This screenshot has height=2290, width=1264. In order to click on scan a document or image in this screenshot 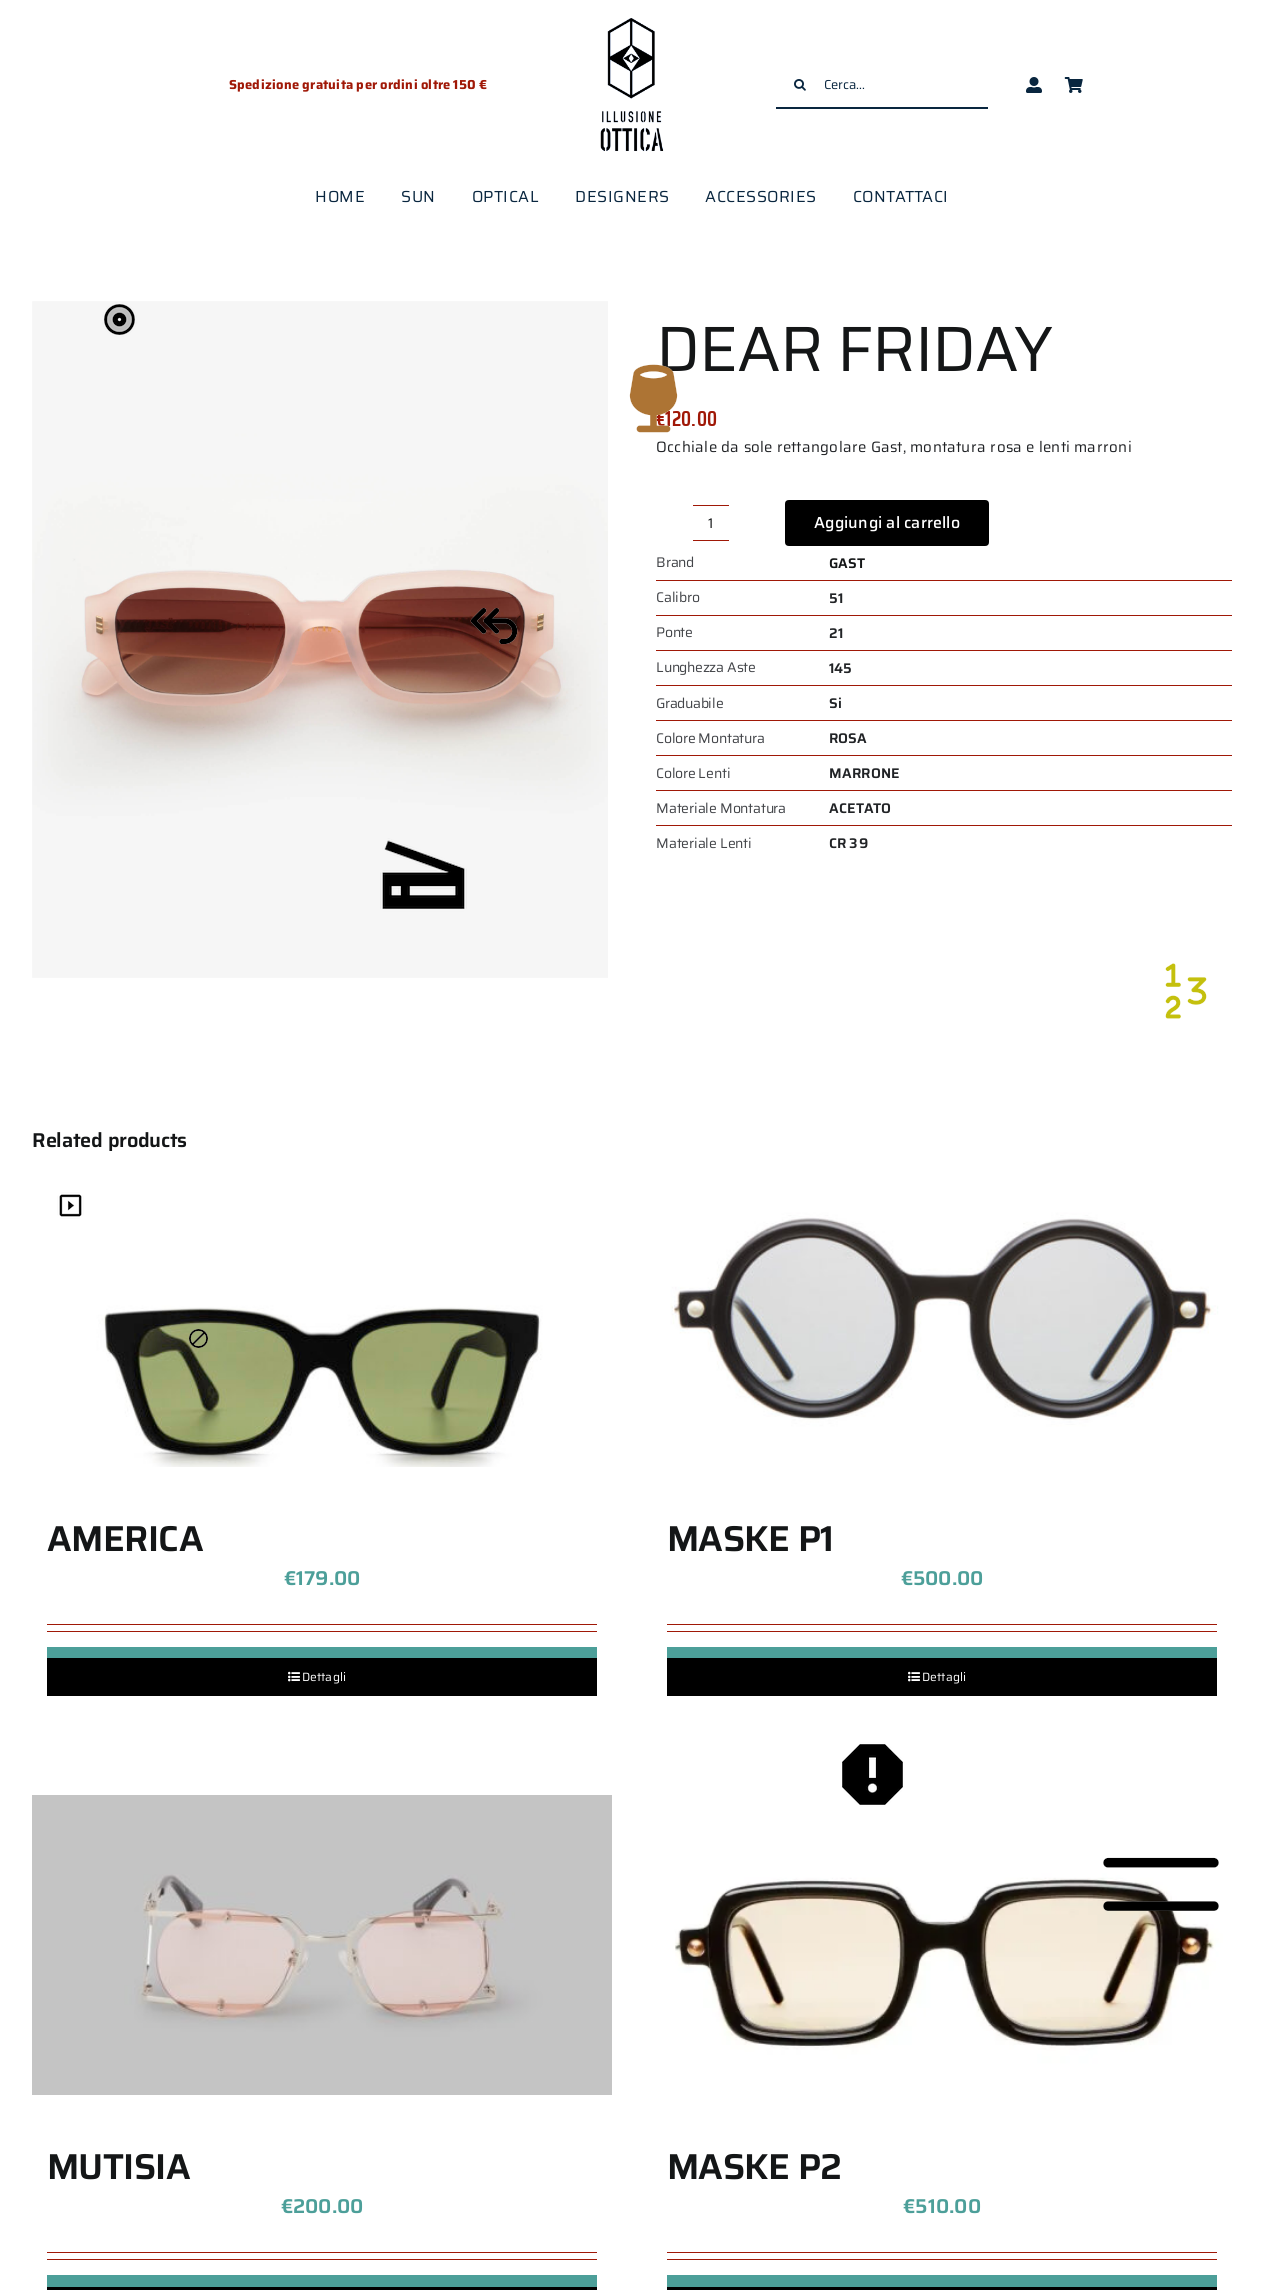, I will do `click(423, 872)`.